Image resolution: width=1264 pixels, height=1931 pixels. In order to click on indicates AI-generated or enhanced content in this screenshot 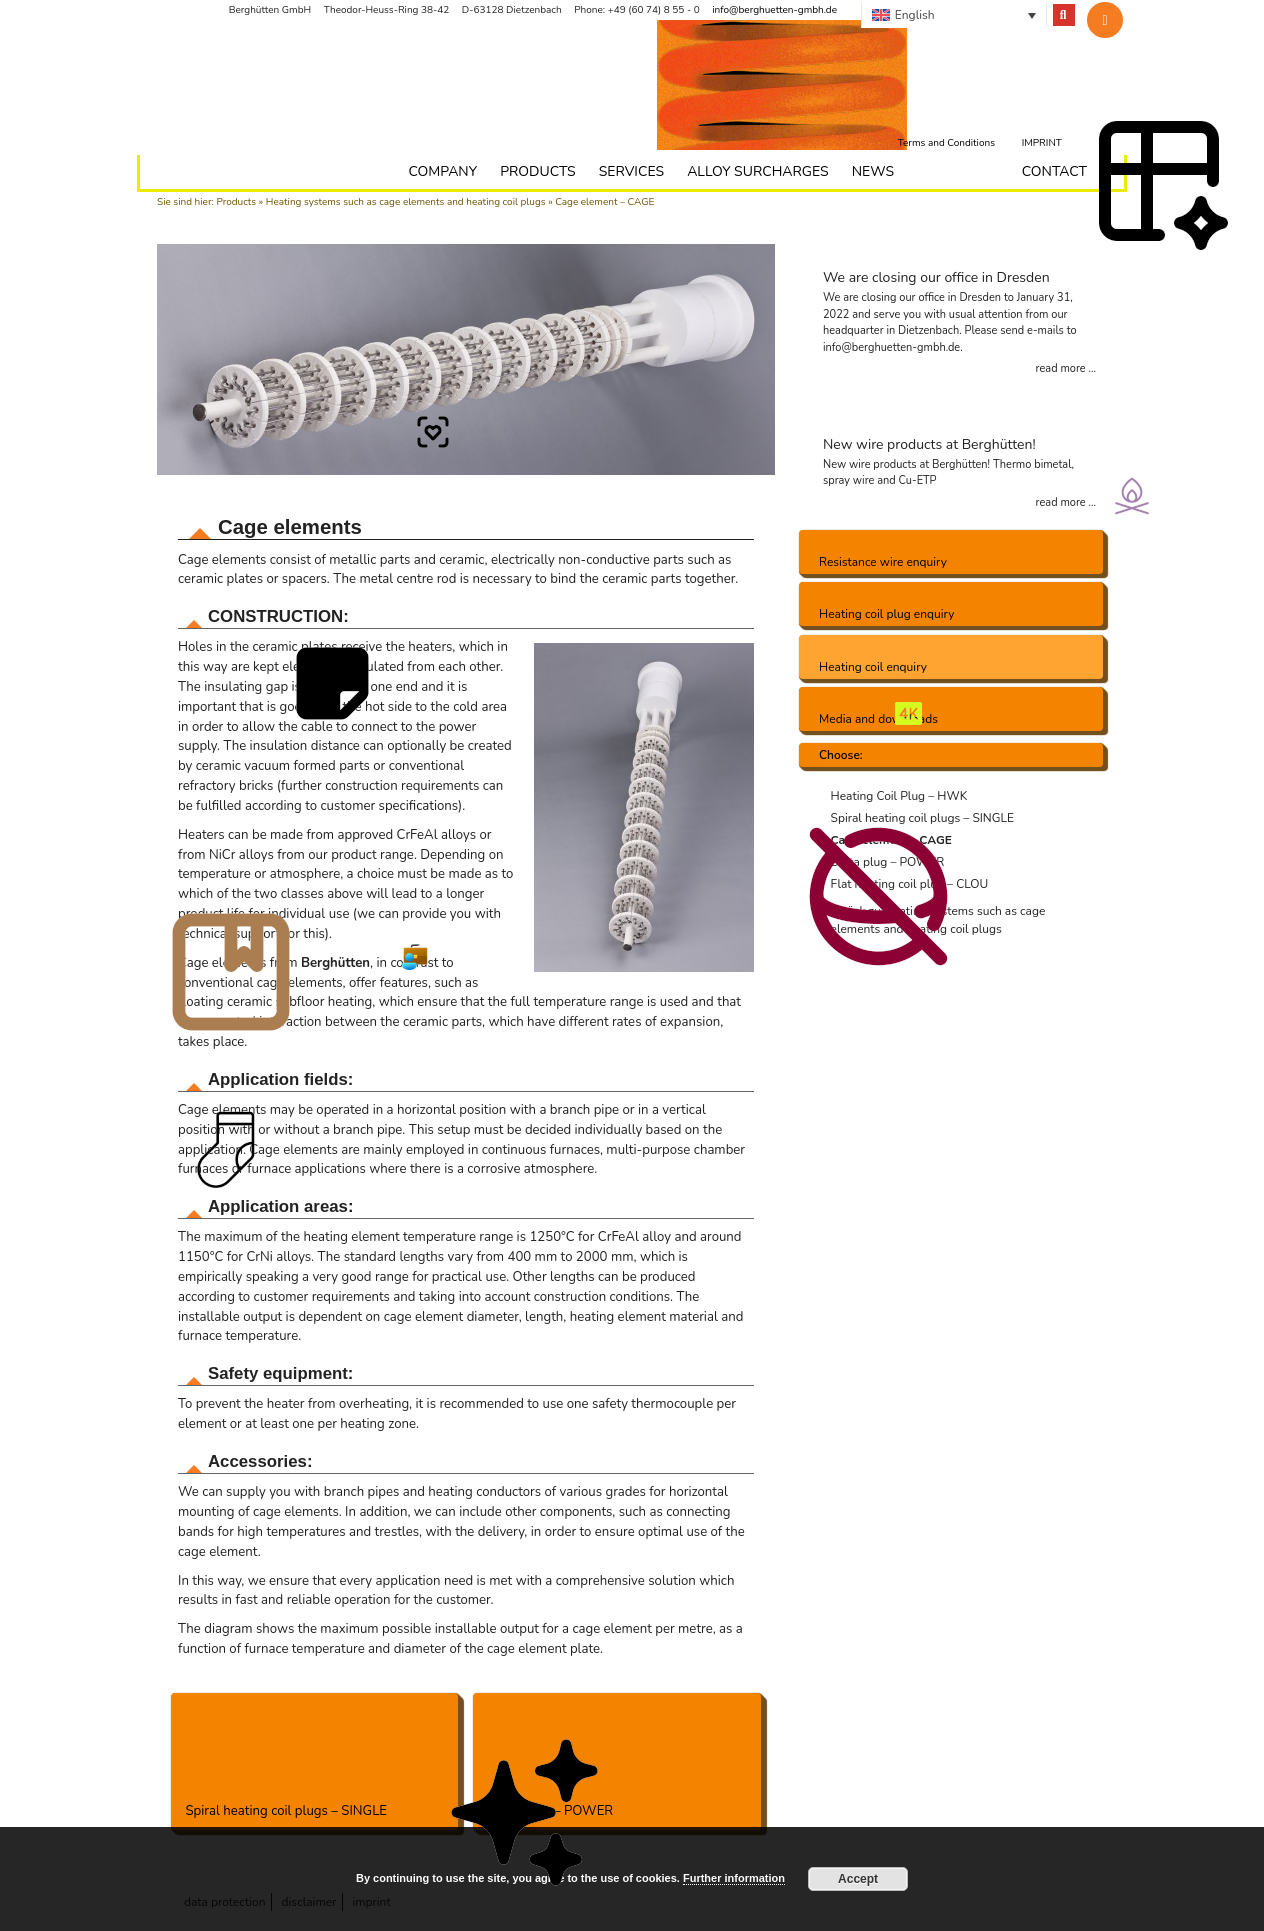, I will do `click(524, 1812)`.